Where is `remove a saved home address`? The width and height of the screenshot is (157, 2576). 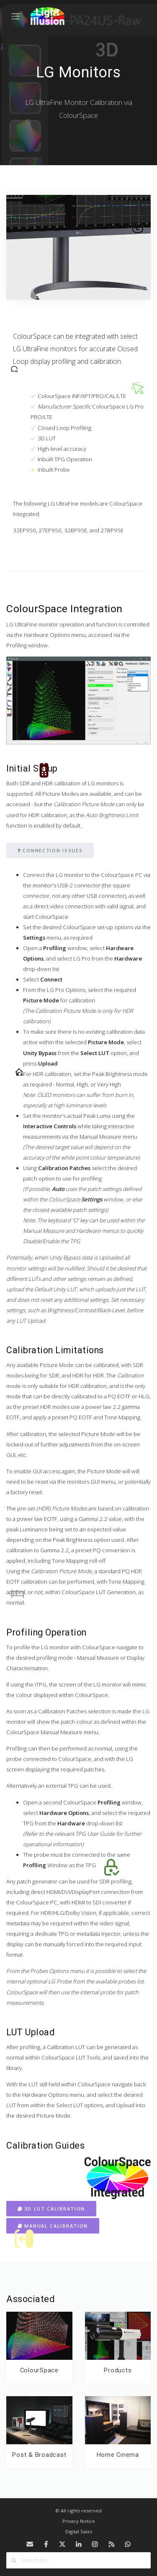 remove a saved home address is located at coordinates (19, 1072).